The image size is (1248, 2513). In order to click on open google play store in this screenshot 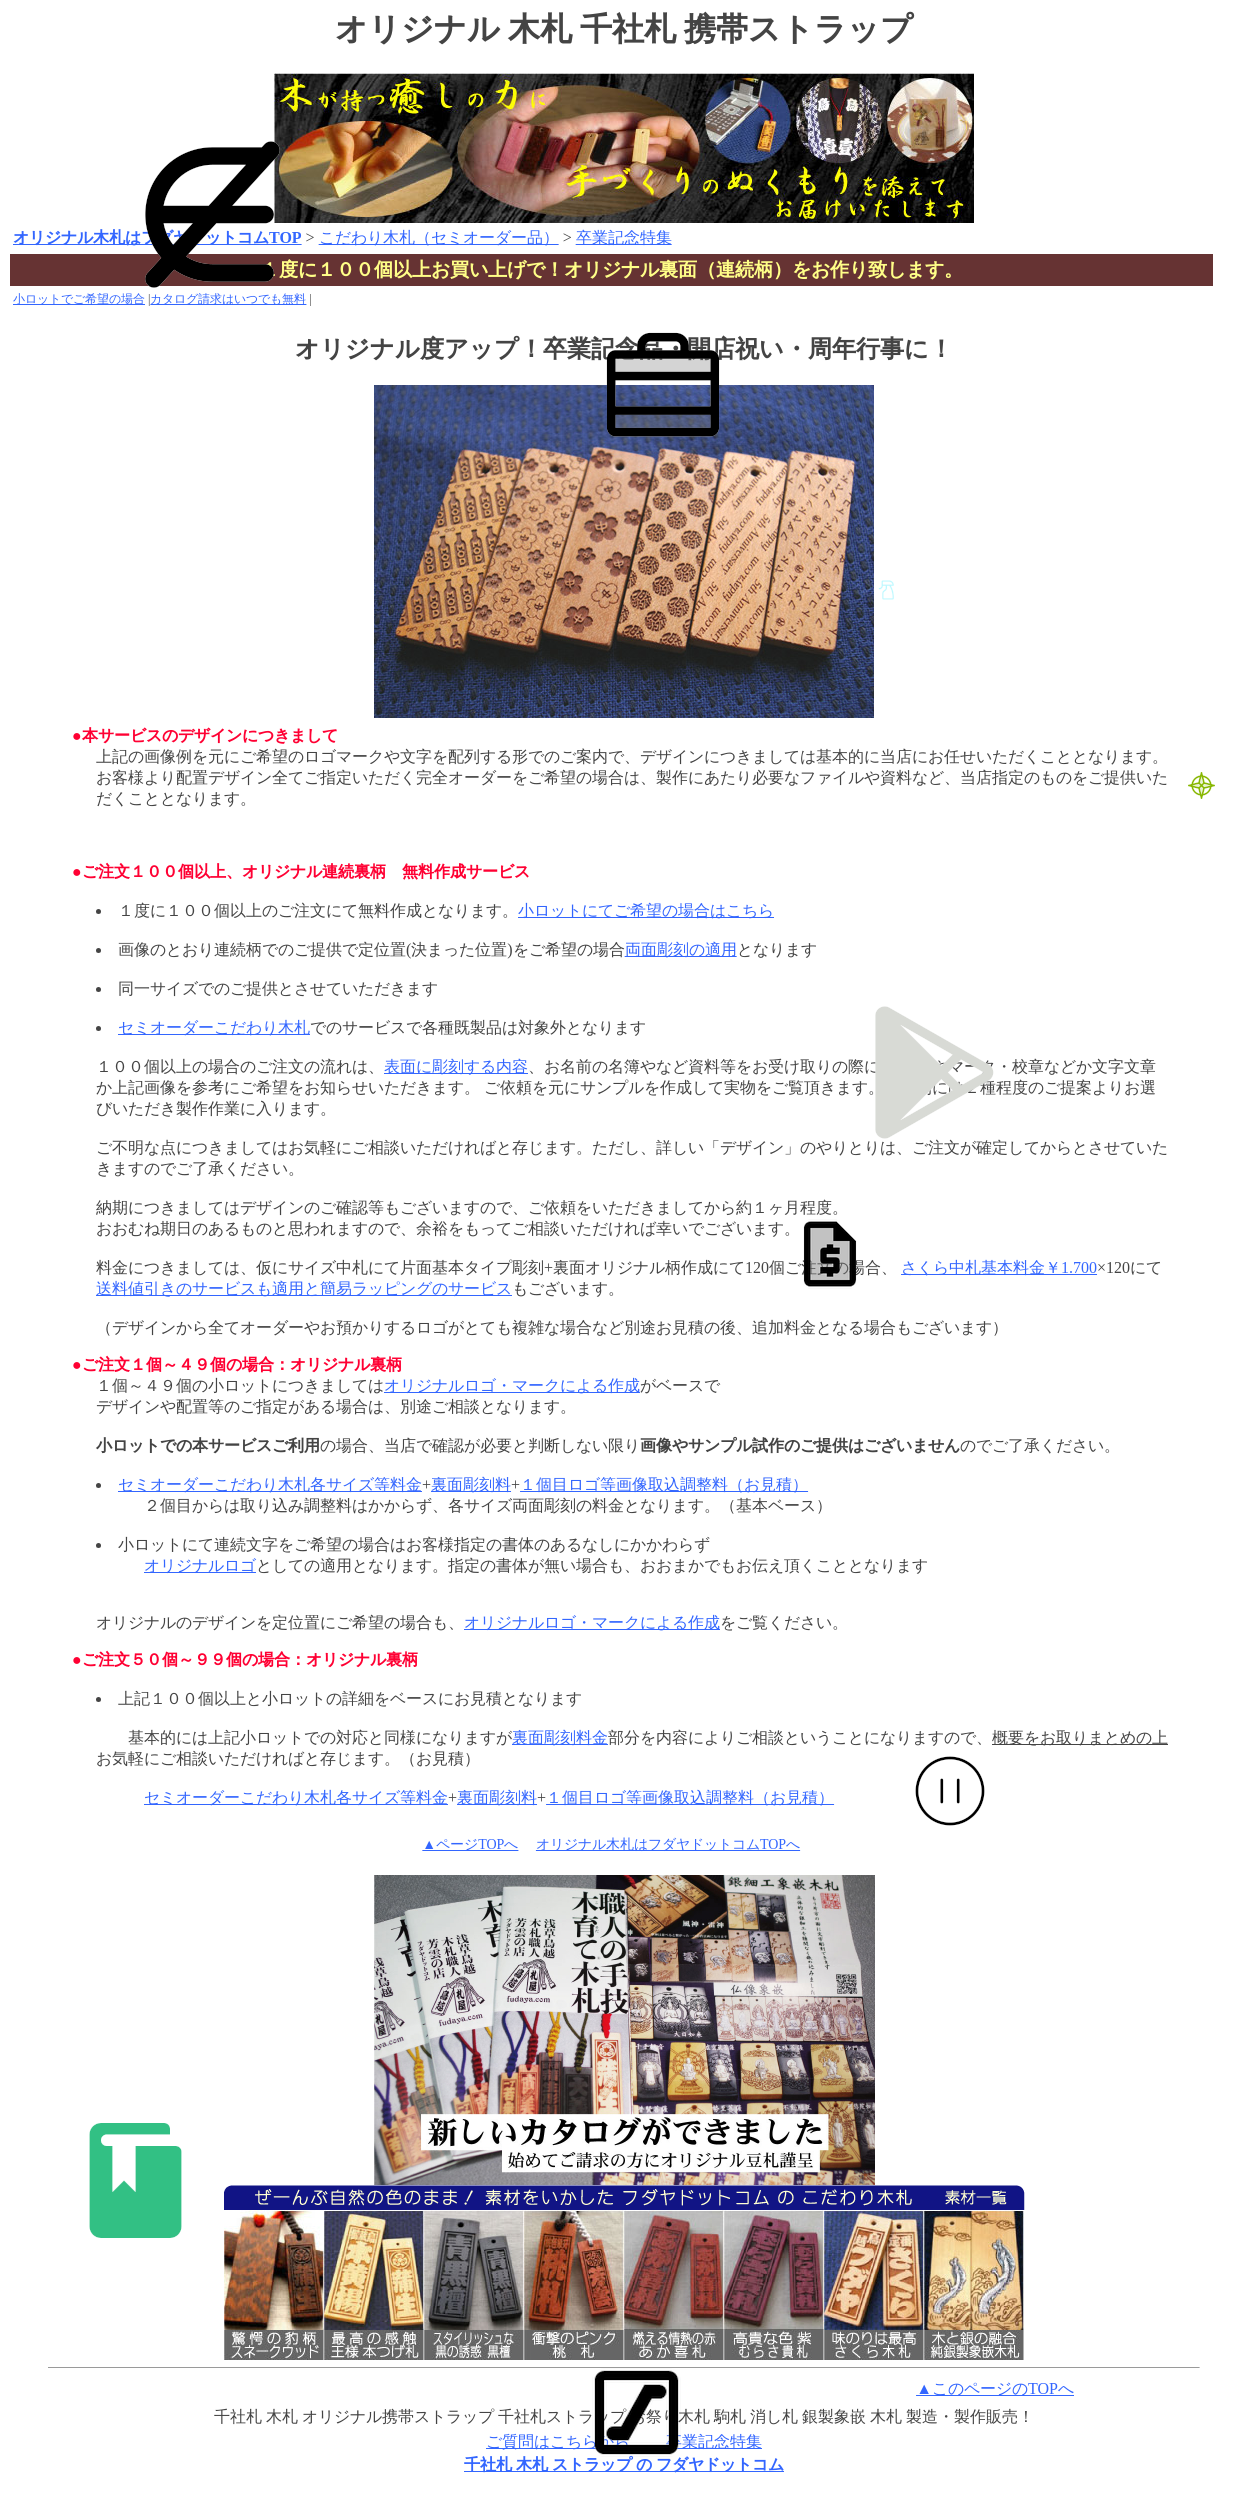, I will do `click(922, 1072)`.